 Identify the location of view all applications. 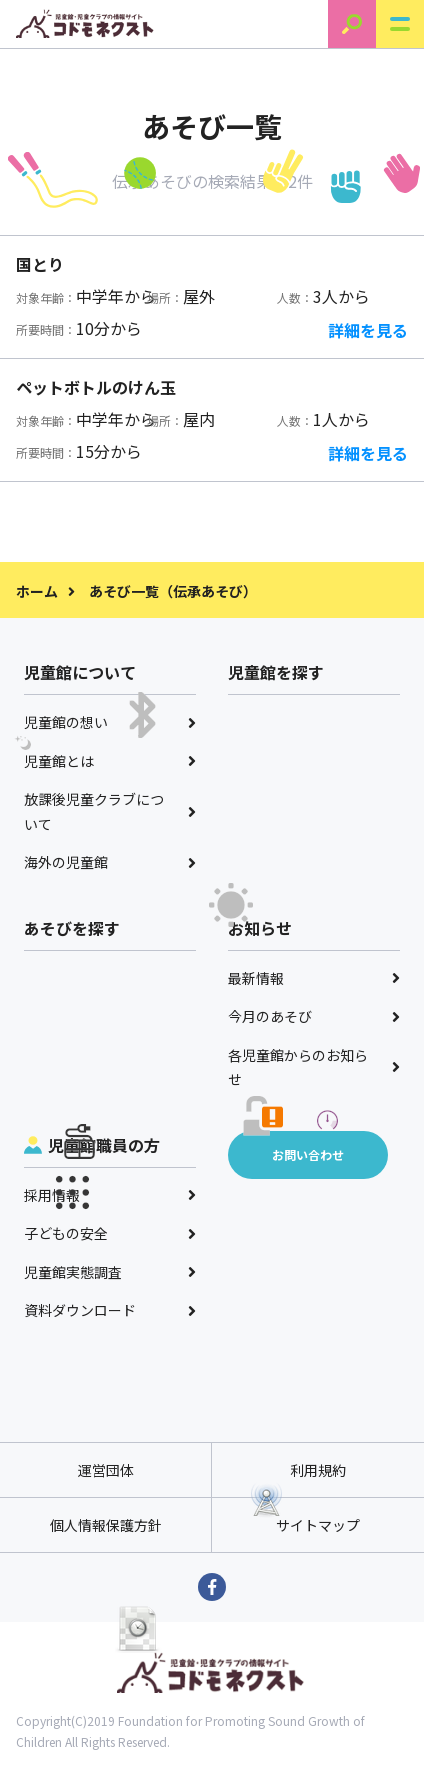
(72, 1192).